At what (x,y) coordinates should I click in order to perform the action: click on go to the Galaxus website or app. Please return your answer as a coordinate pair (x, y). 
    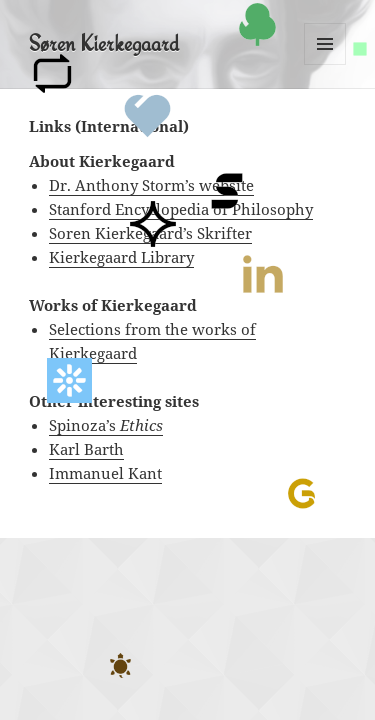
    Looking at the image, I should click on (120, 665).